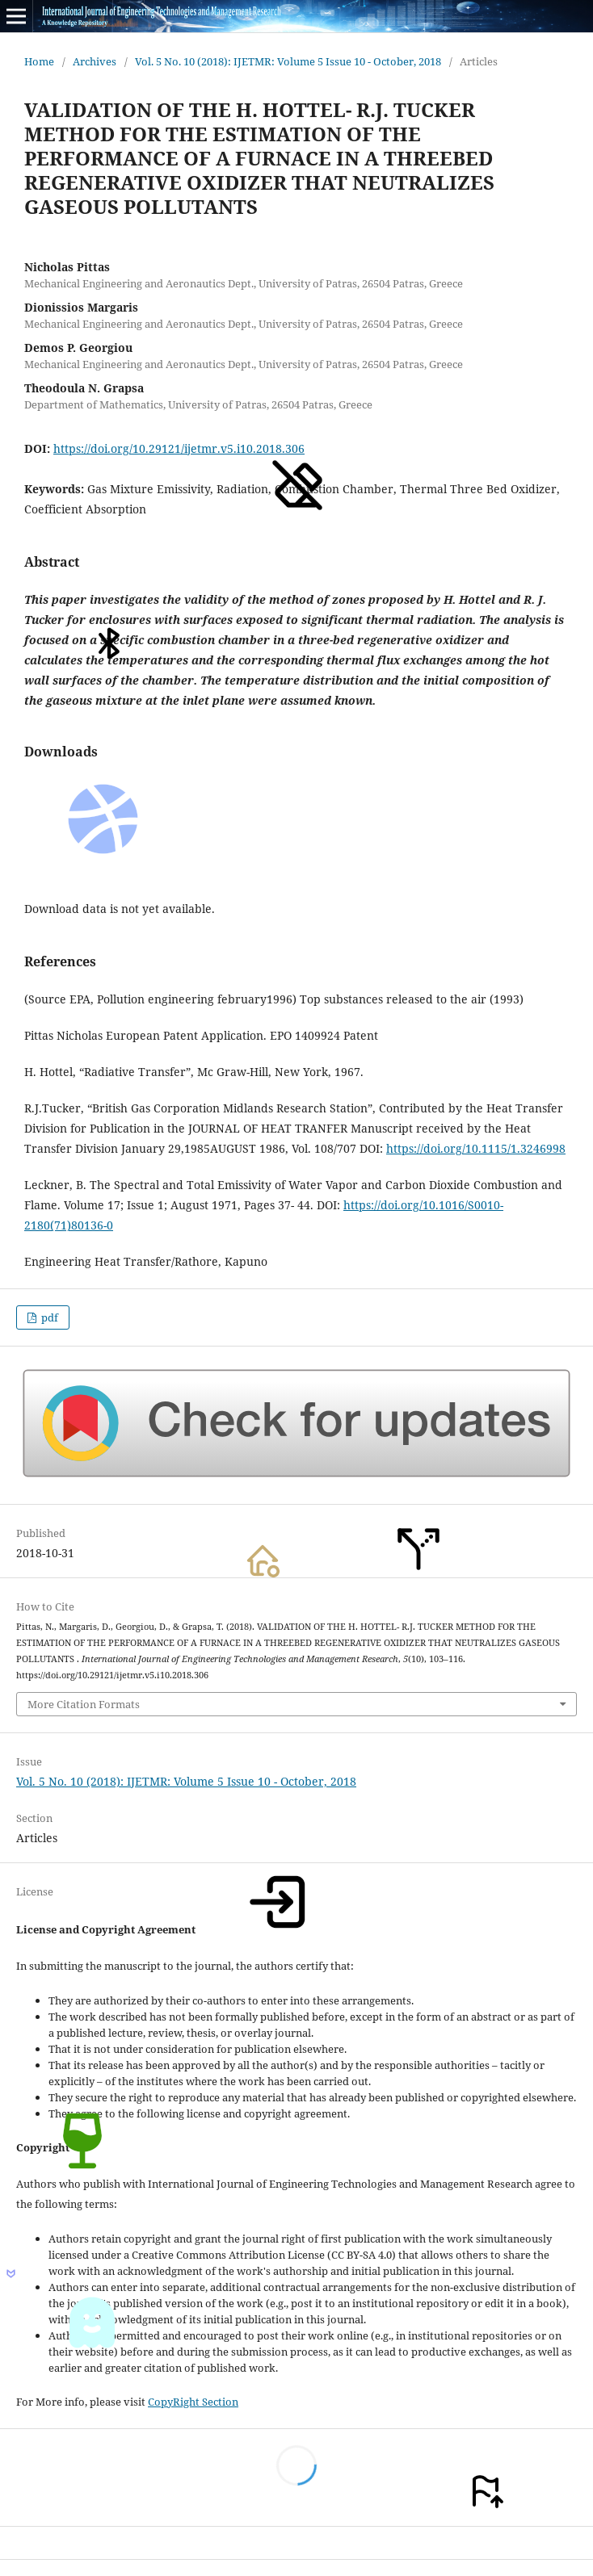 The width and height of the screenshot is (593, 2576). What do you see at coordinates (103, 819) in the screenshot?
I see `visit dribbble profile or portfolio` at bounding box center [103, 819].